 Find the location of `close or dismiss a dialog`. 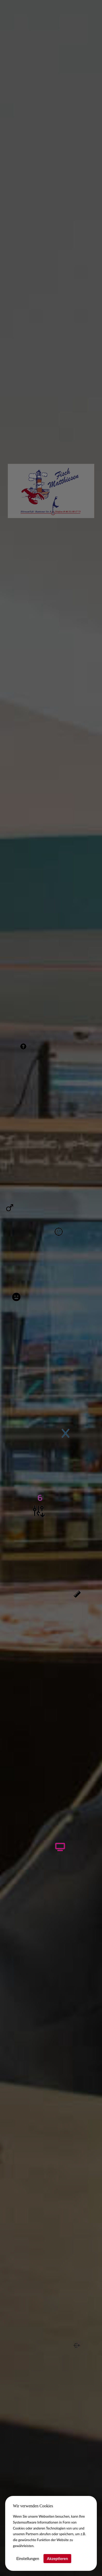

close or dismiss a dialog is located at coordinates (65, 1433).